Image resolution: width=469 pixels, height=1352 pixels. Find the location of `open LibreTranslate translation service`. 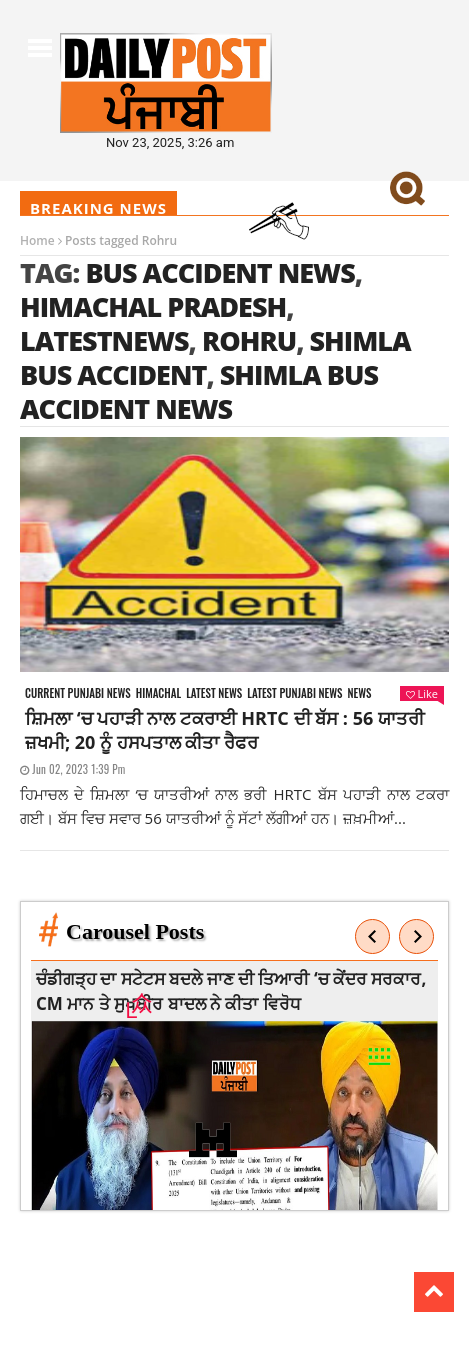

open LibreTranslate translation service is located at coordinates (139, 1005).